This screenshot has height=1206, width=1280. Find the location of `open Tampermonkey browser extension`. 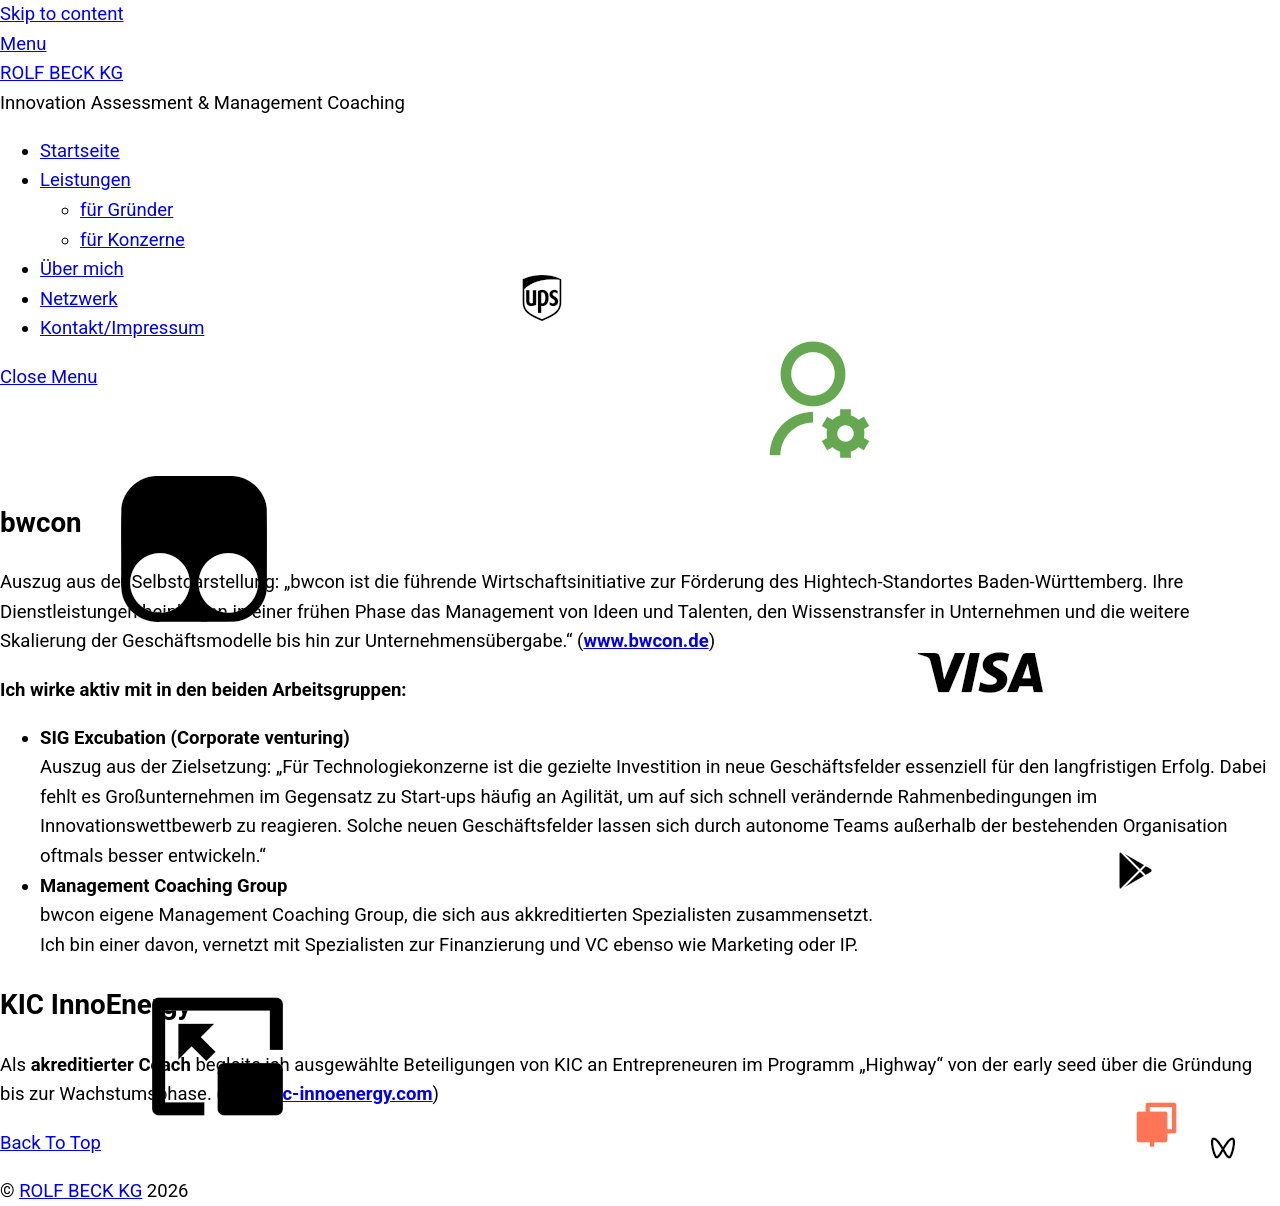

open Tampermonkey browser extension is located at coordinates (194, 549).